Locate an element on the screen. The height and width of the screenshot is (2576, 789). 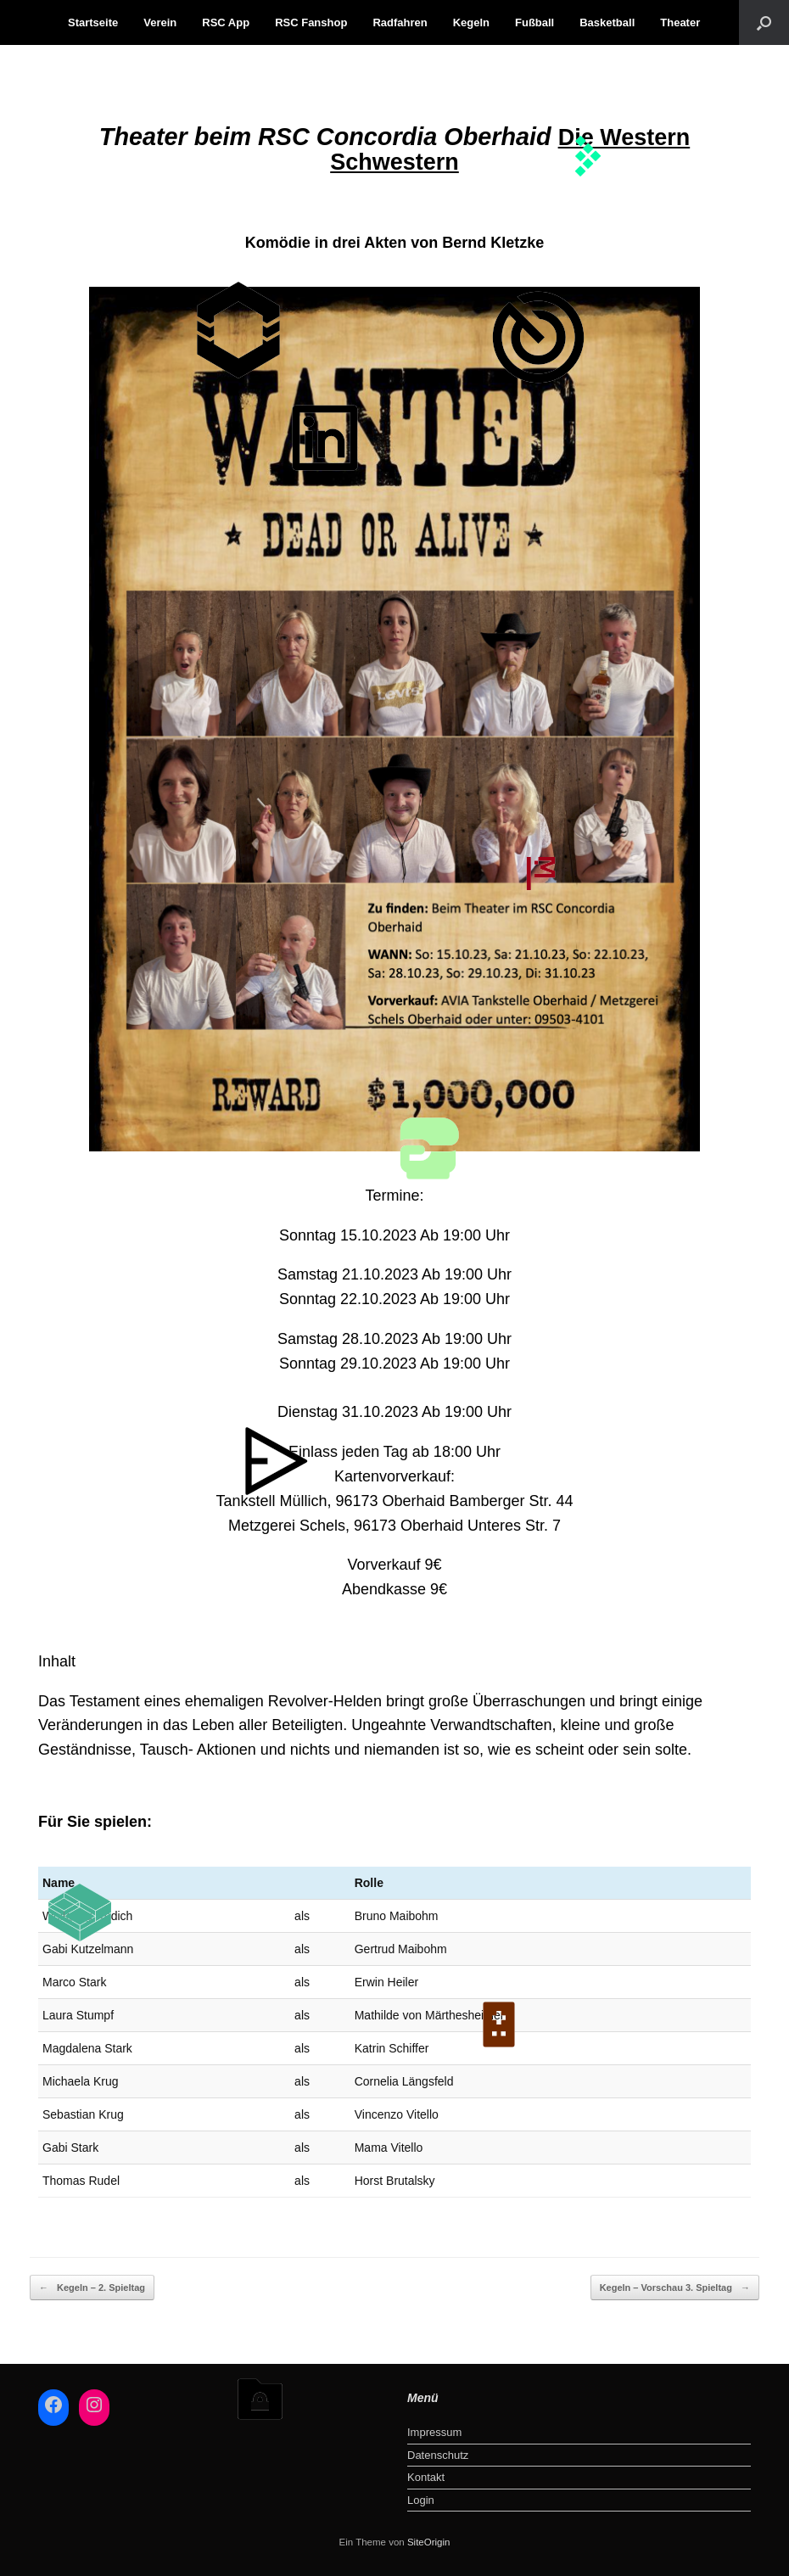
open LinkedIn profile or page is located at coordinates (325, 438).